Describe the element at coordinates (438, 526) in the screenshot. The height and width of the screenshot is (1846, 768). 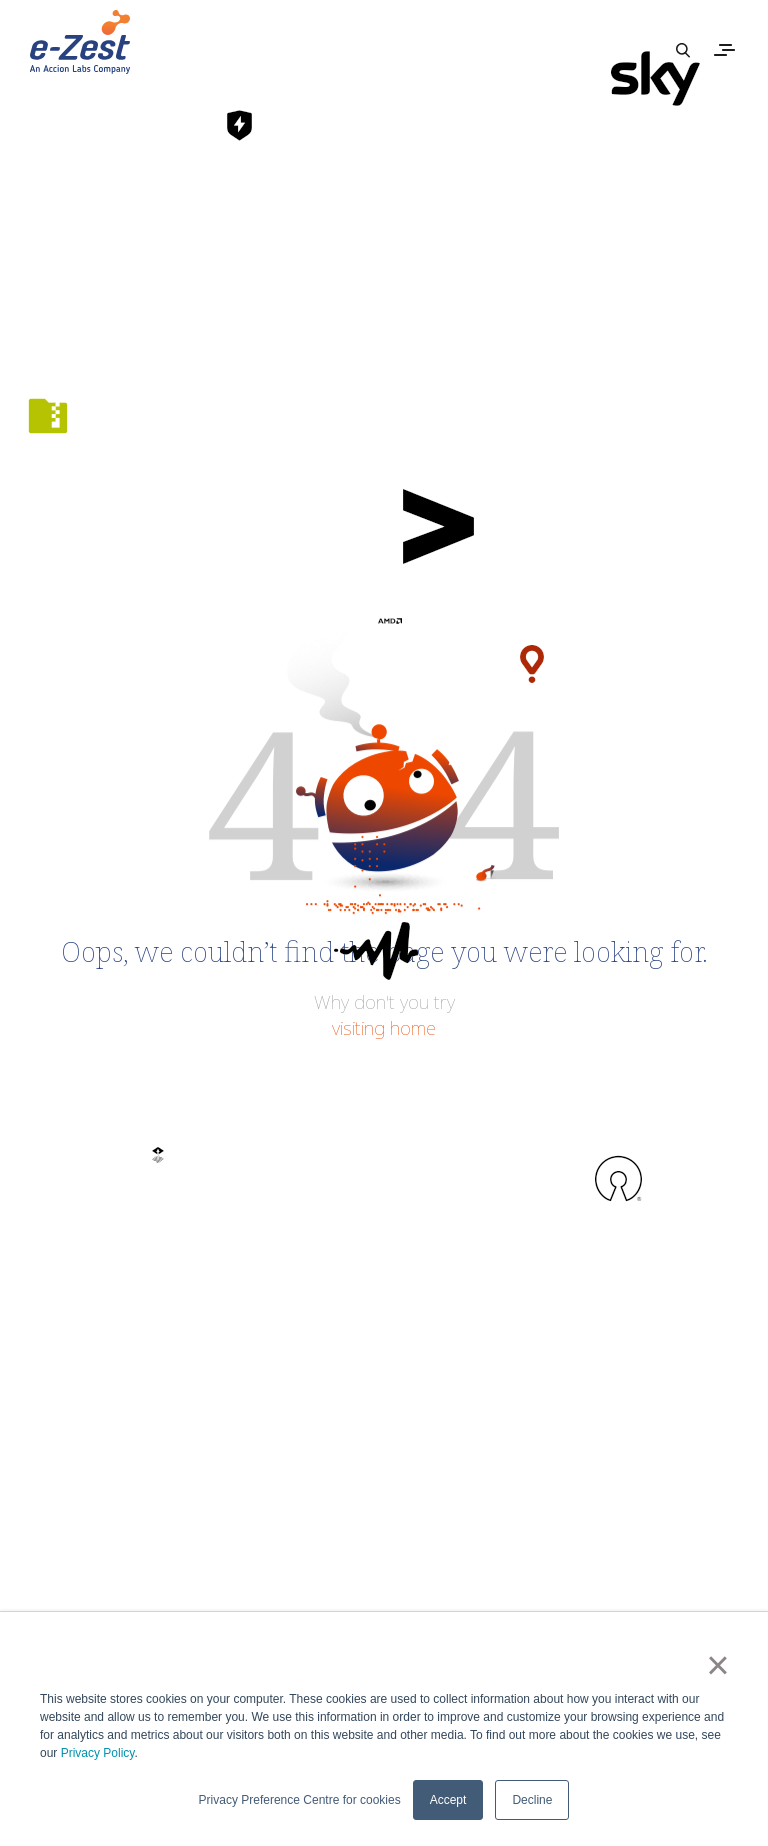
I see `accenture company logo` at that location.